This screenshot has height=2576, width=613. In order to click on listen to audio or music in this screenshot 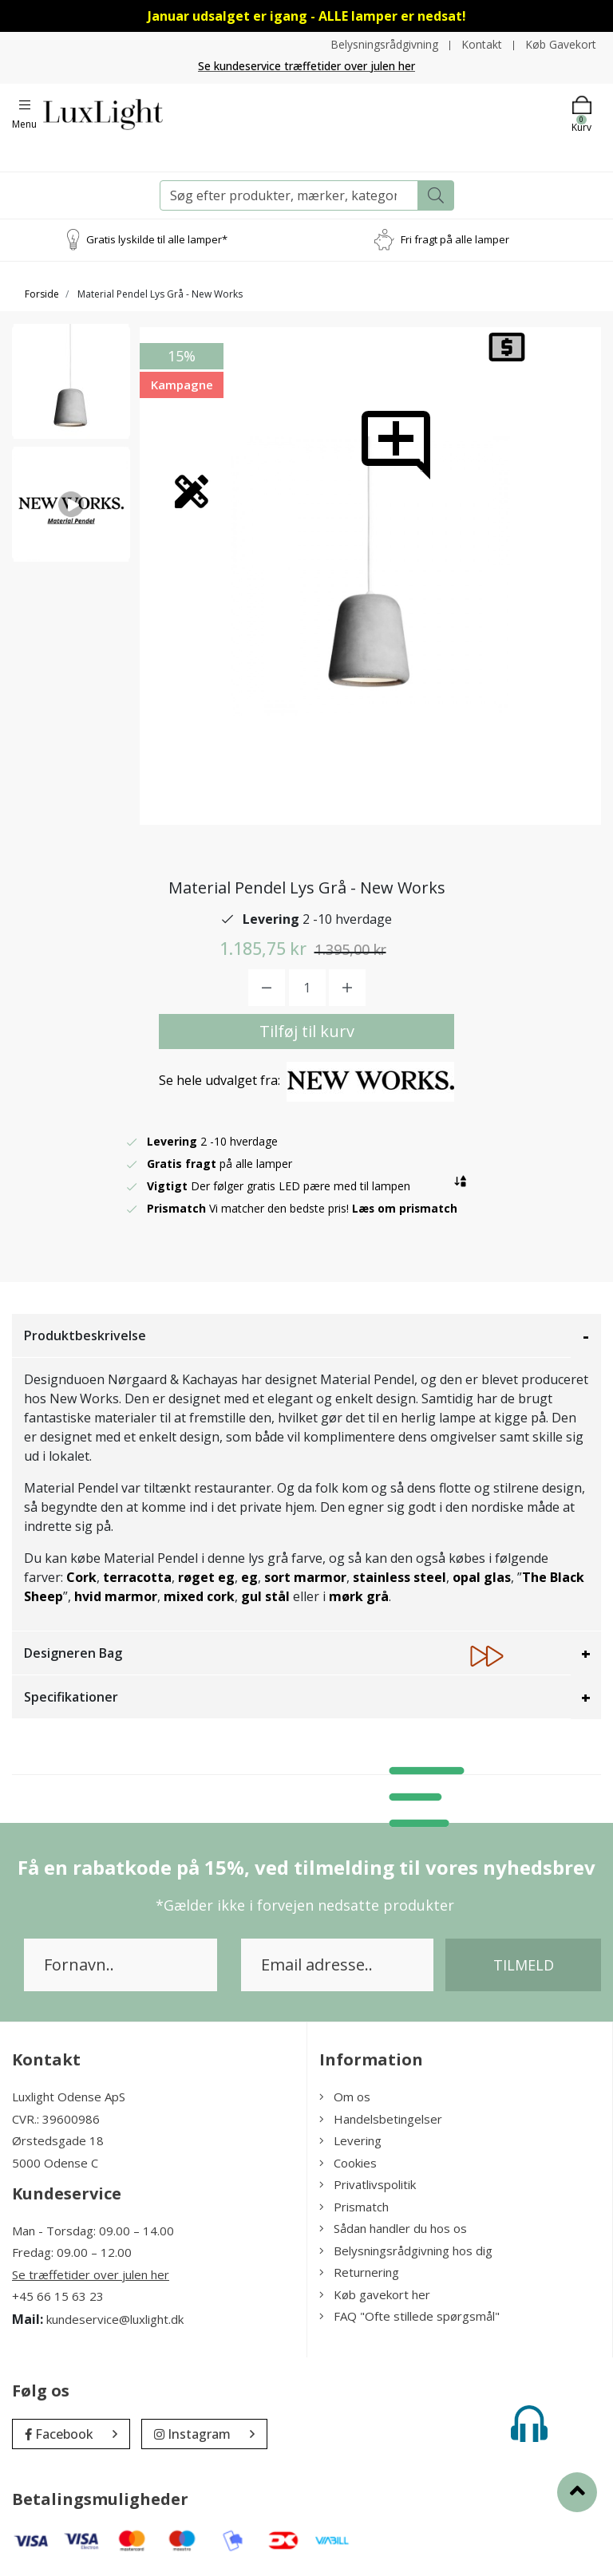, I will do `click(529, 2424)`.